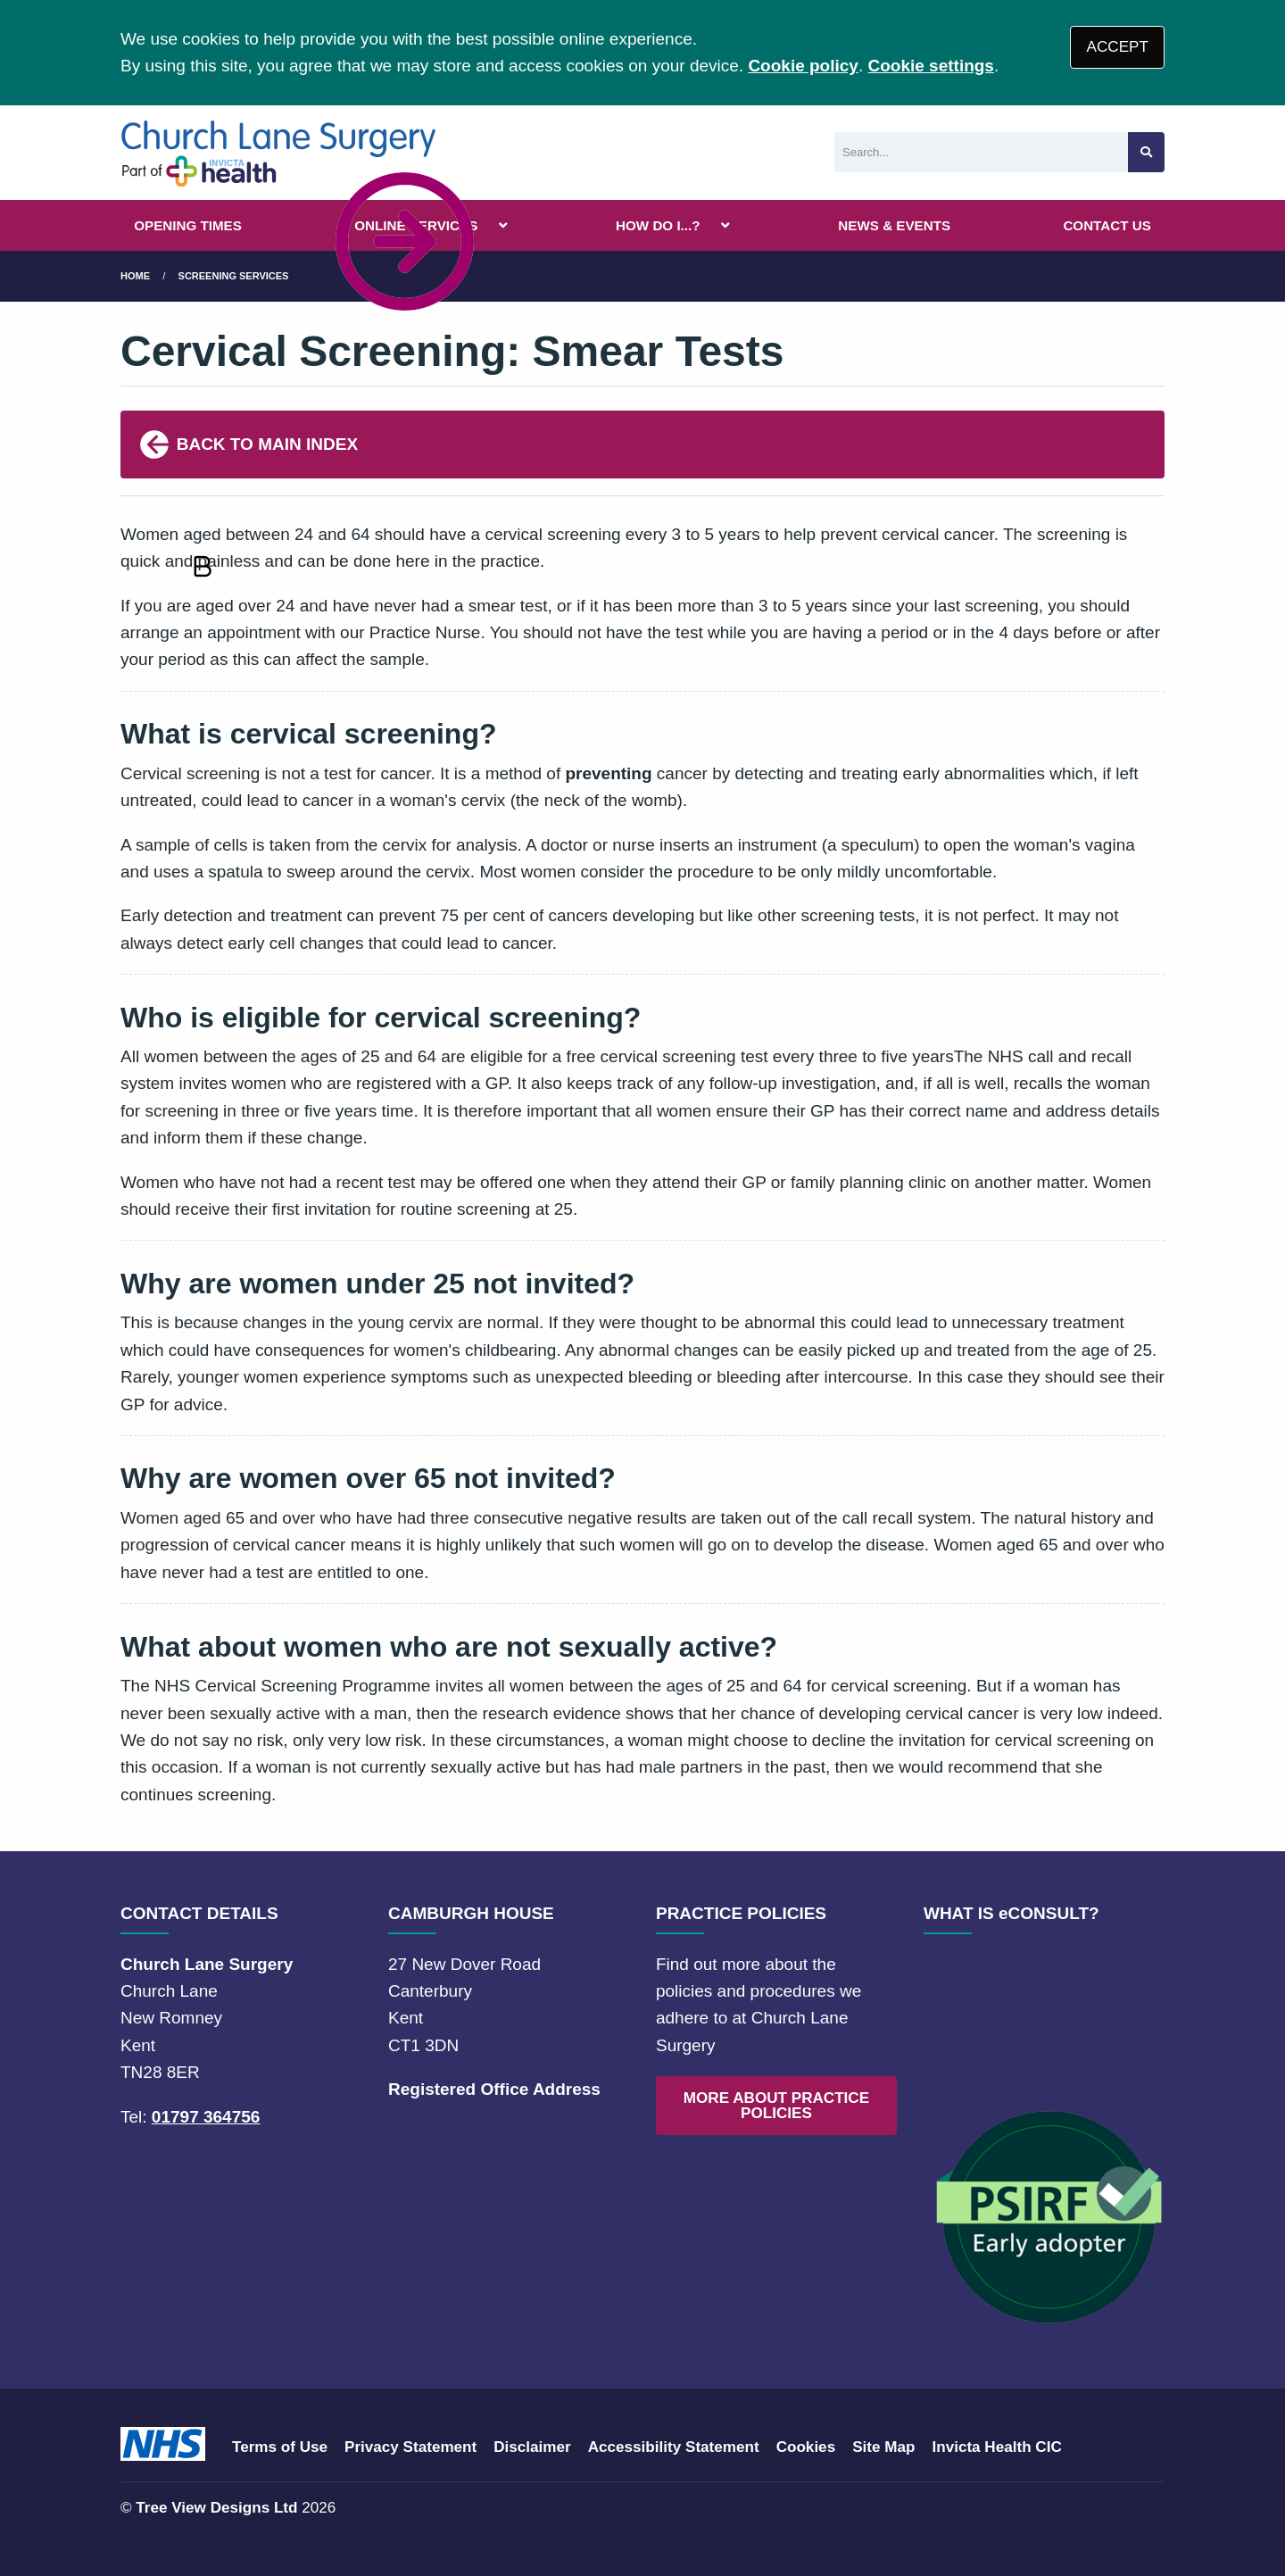 Image resolution: width=1285 pixels, height=2576 pixels. Describe the element at coordinates (202, 566) in the screenshot. I see `apply bold formatting to selected text` at that location.